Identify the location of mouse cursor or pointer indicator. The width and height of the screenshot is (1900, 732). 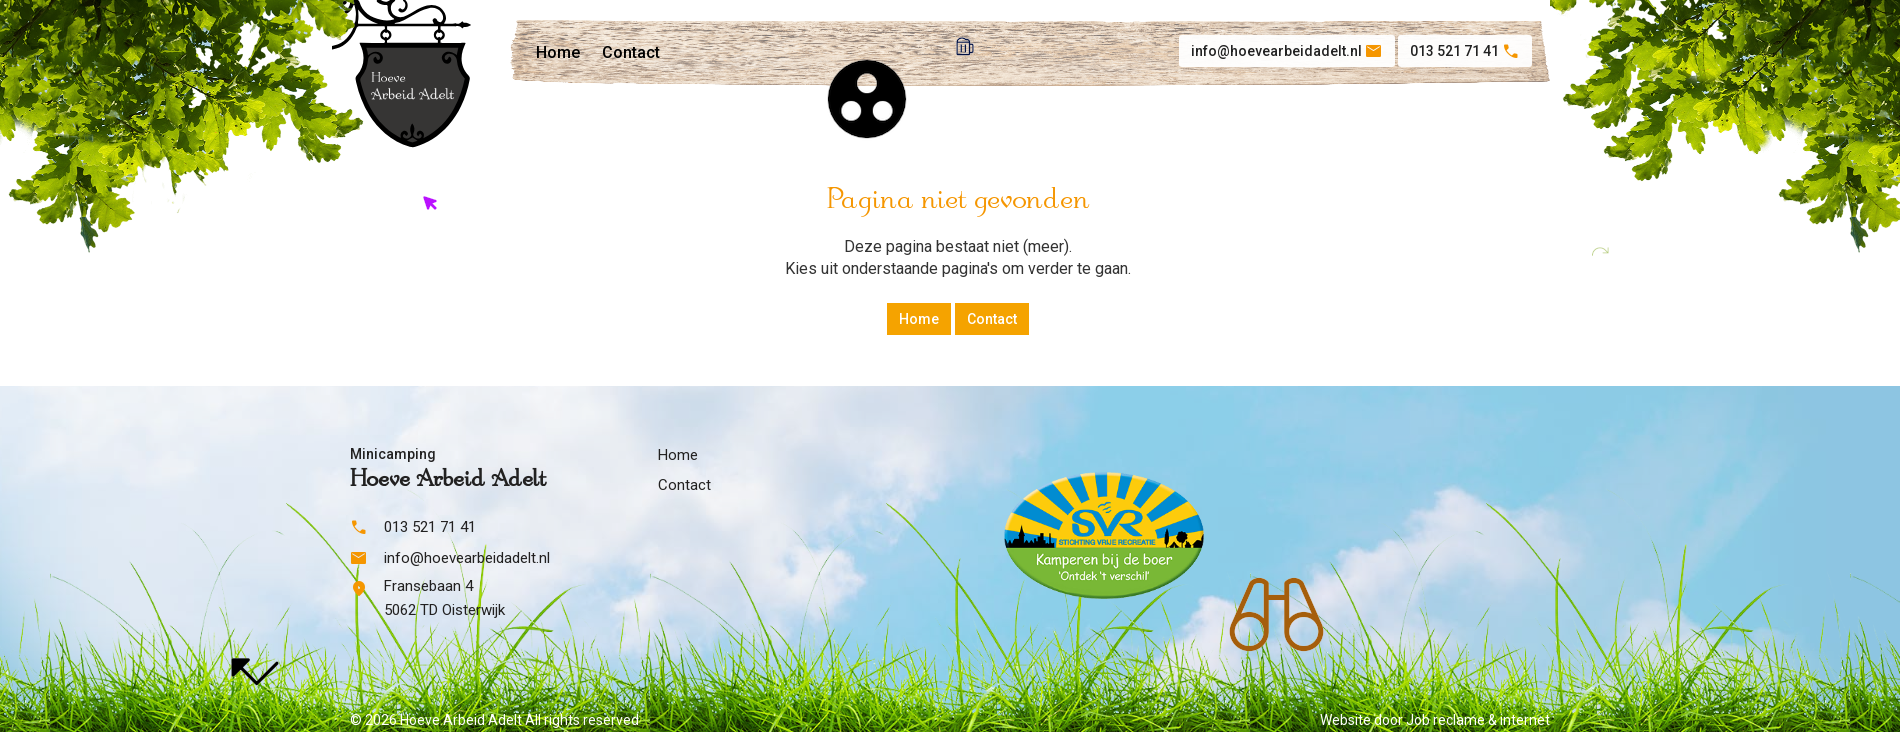
(430, 203).